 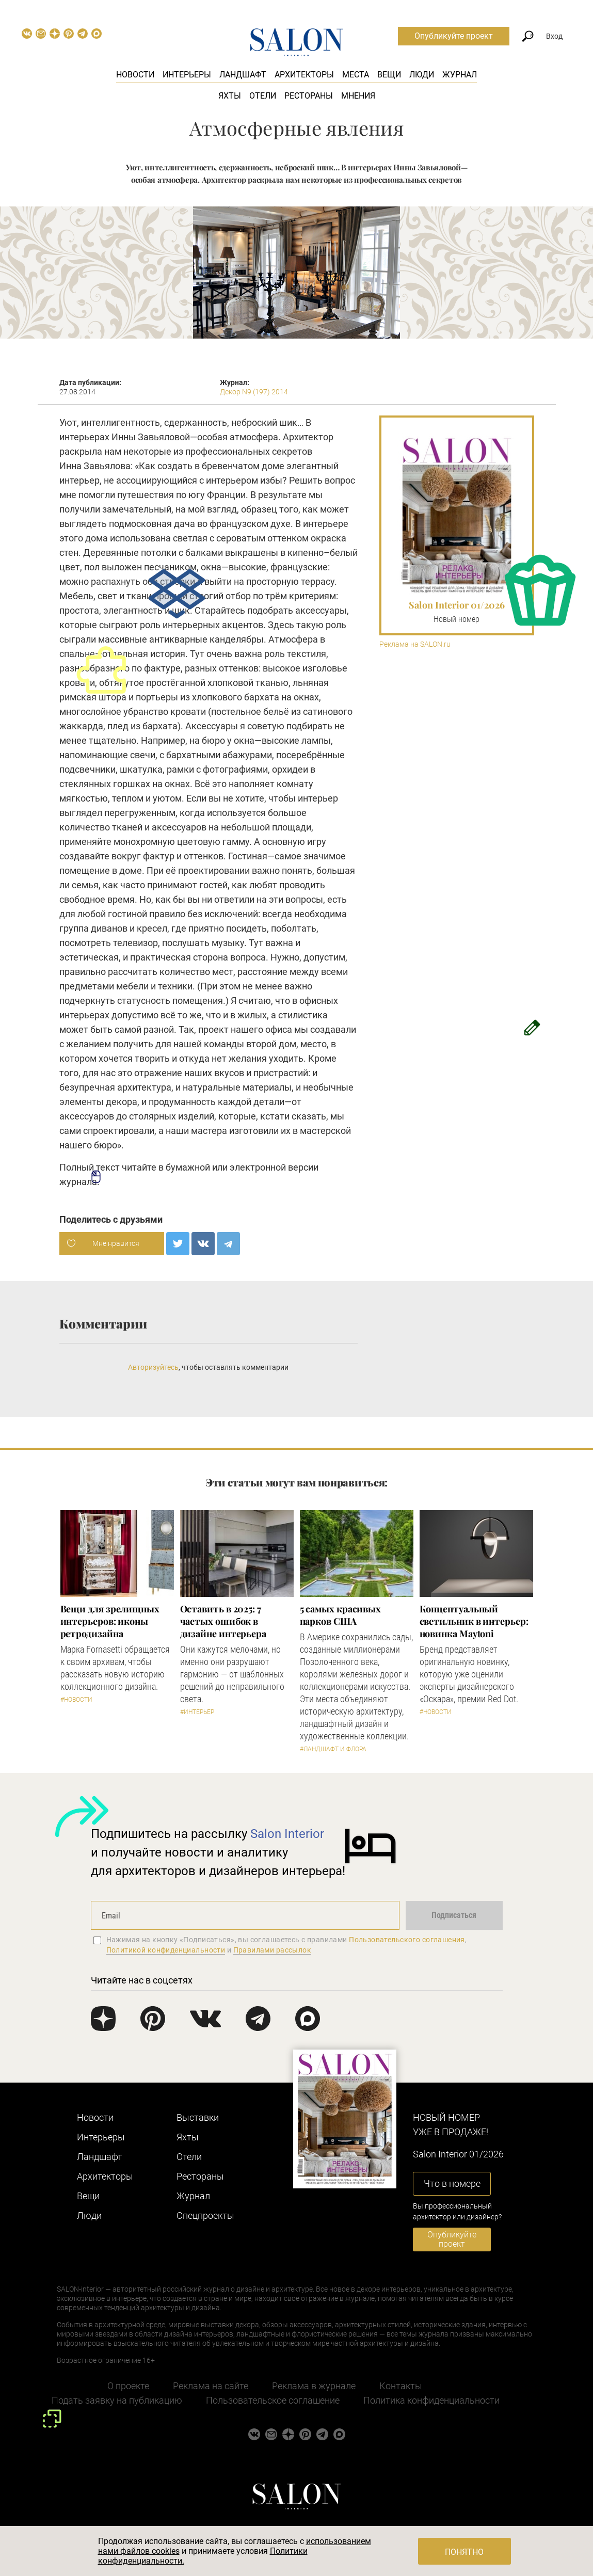 I want to click on find nearby hotels or lodging, so click(x=370, y=1845).